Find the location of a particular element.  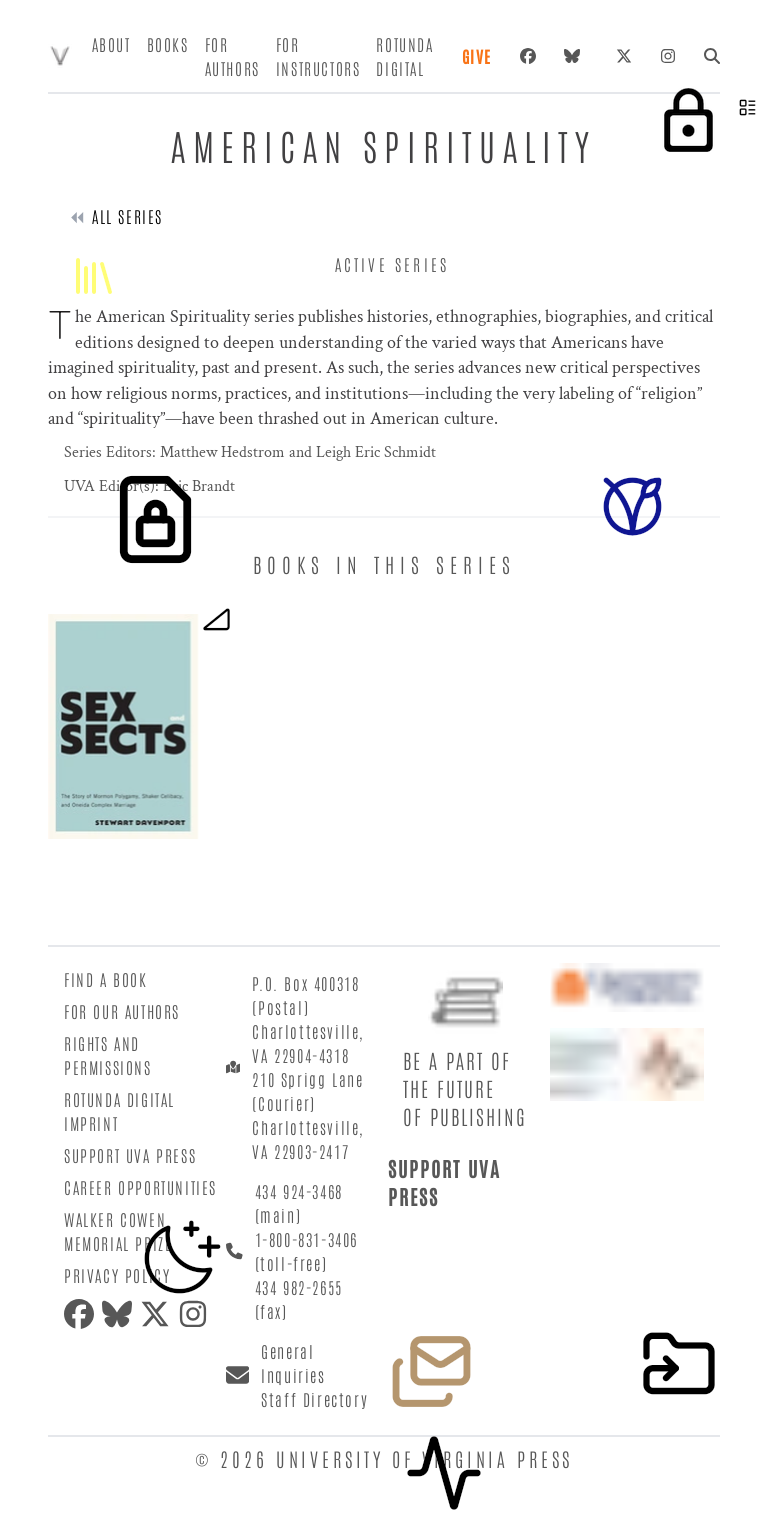

filter for vegan menu options is located at coordinates (632, 506).